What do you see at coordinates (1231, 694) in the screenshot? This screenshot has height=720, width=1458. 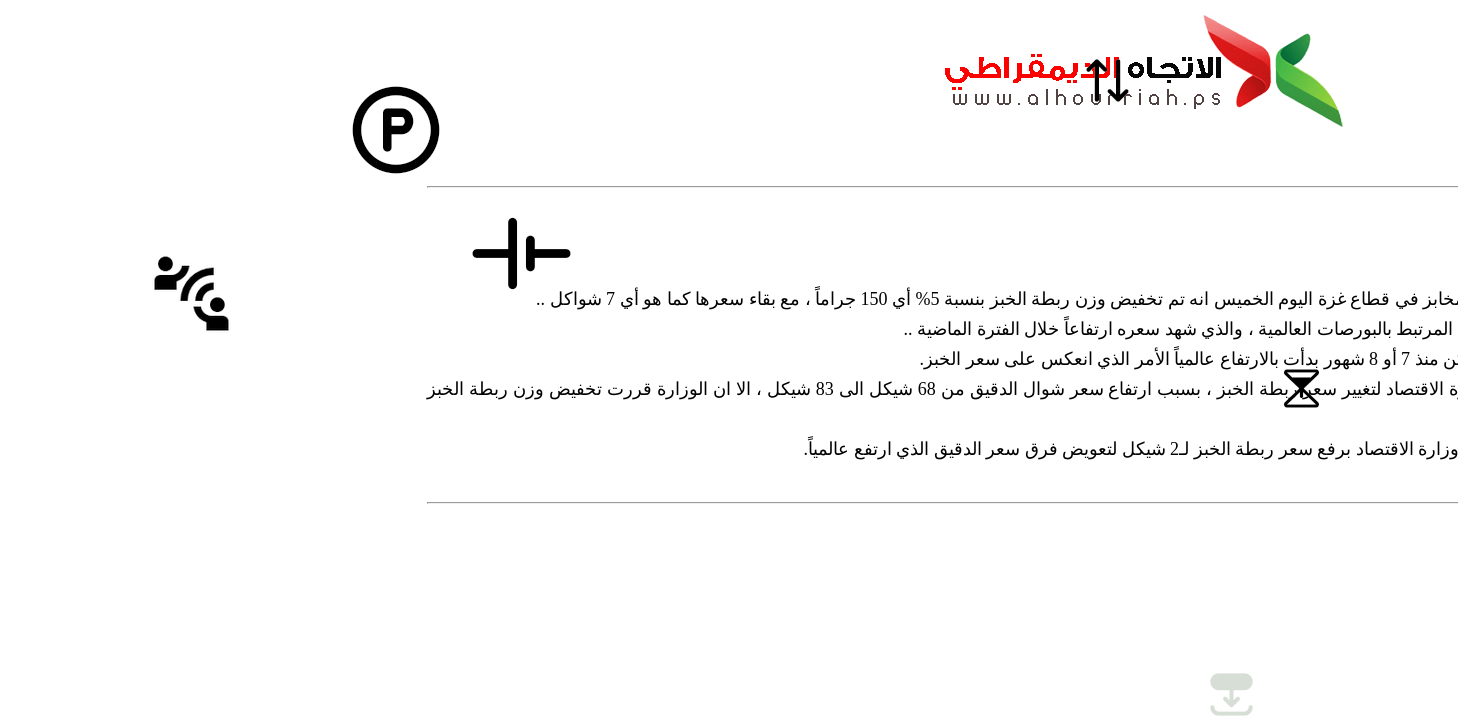 I see `move element to bottom of layout` at bounding box center [1231, 694].